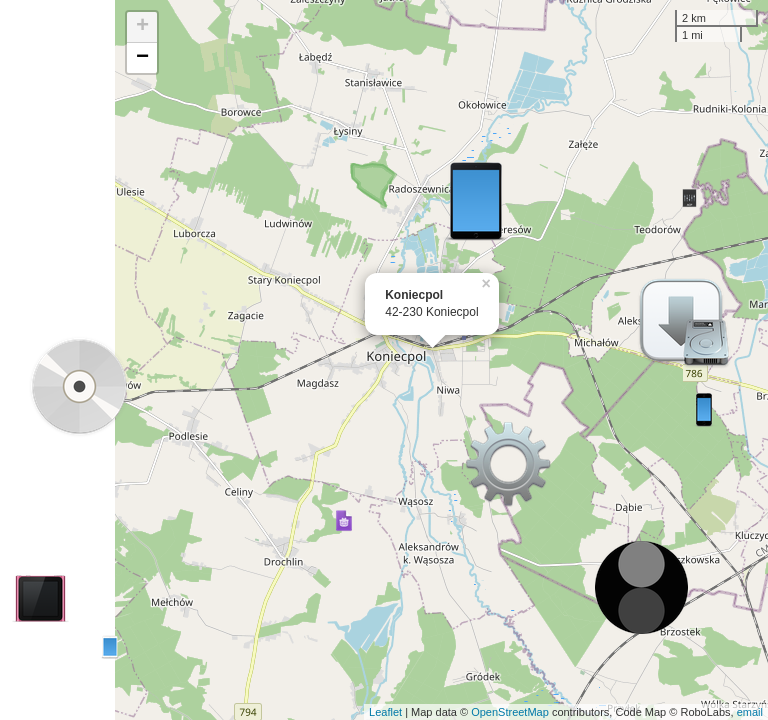 This screenshot has height=720, width=768. I want to click on open display calibration assistant, so click(641, 587).